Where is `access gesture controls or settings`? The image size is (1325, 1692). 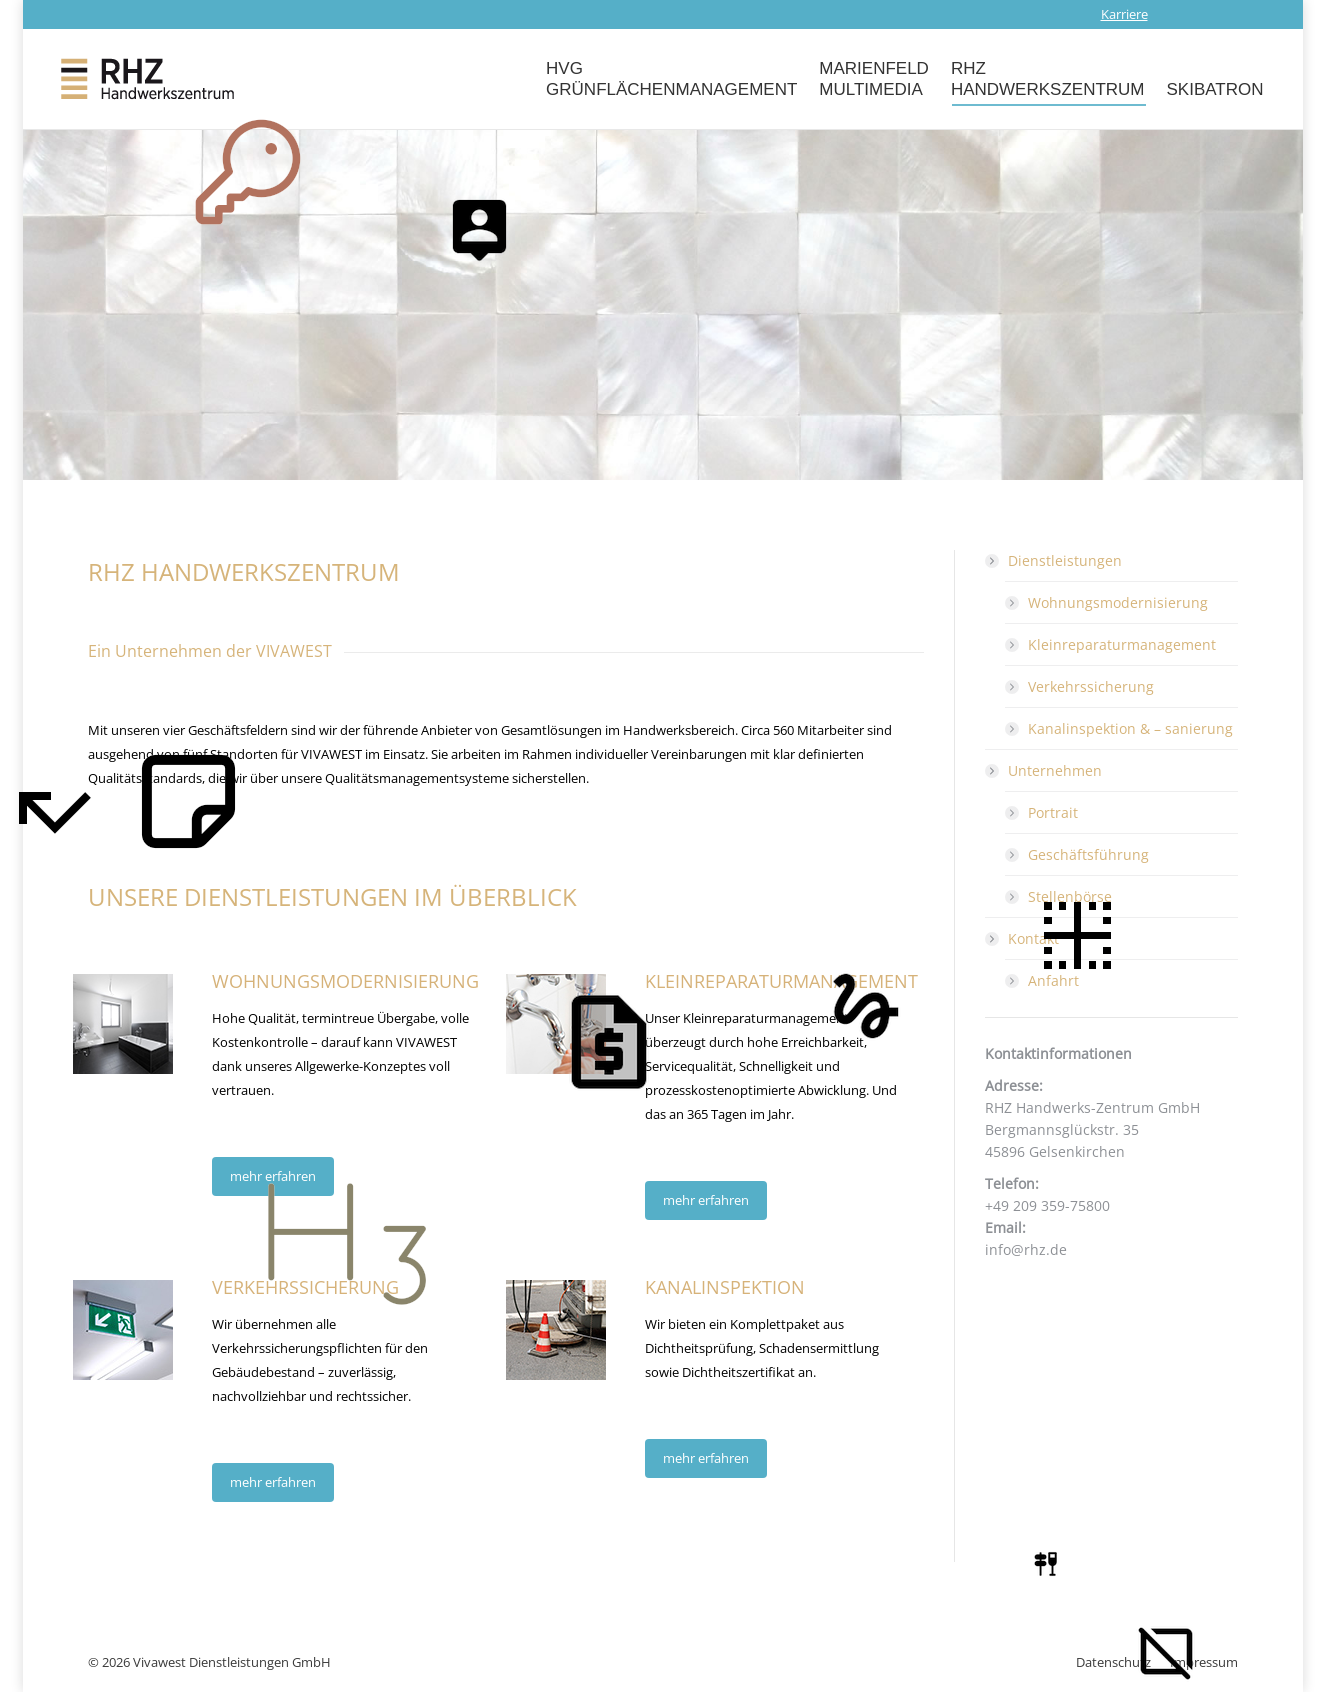 access gesture controls or settings is located at coordinates (866, 1006).